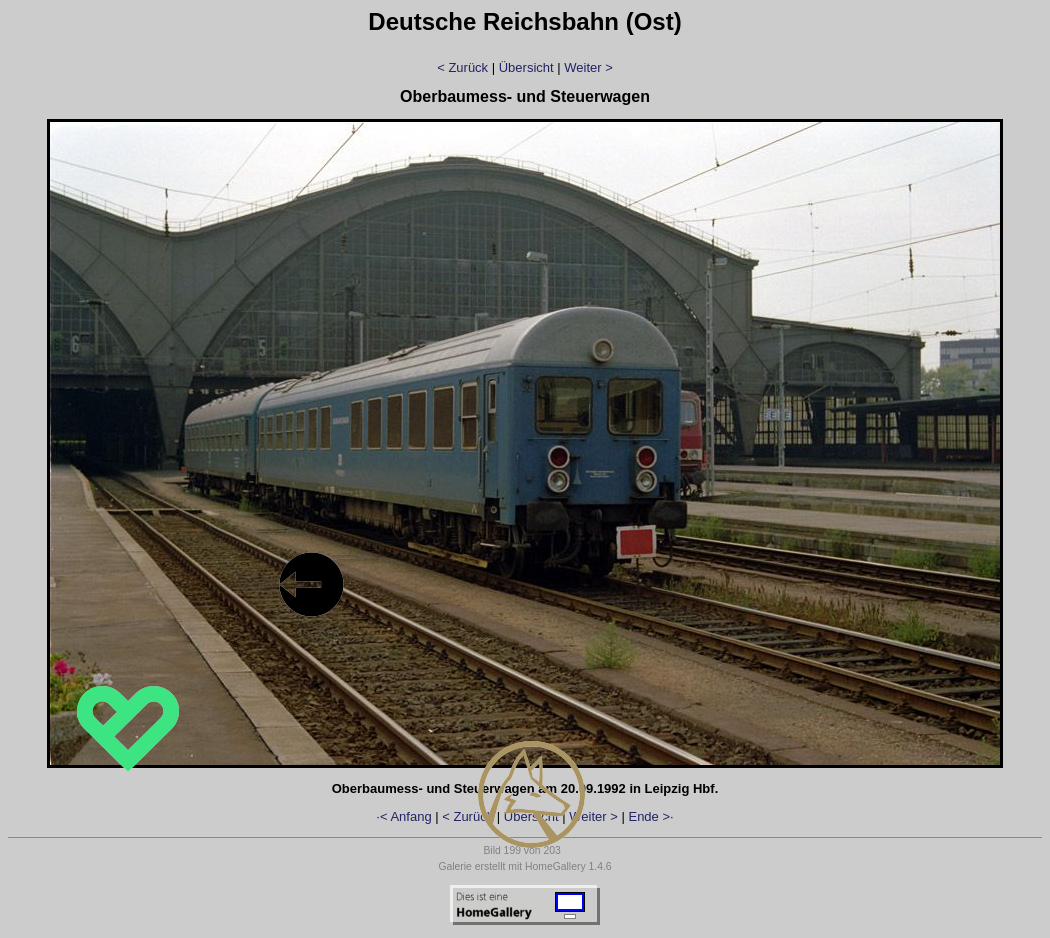 Image resolution: width=1050 pixels, height=938 pixels. I want to click on open Wolfram Language application, so click(531, 794).